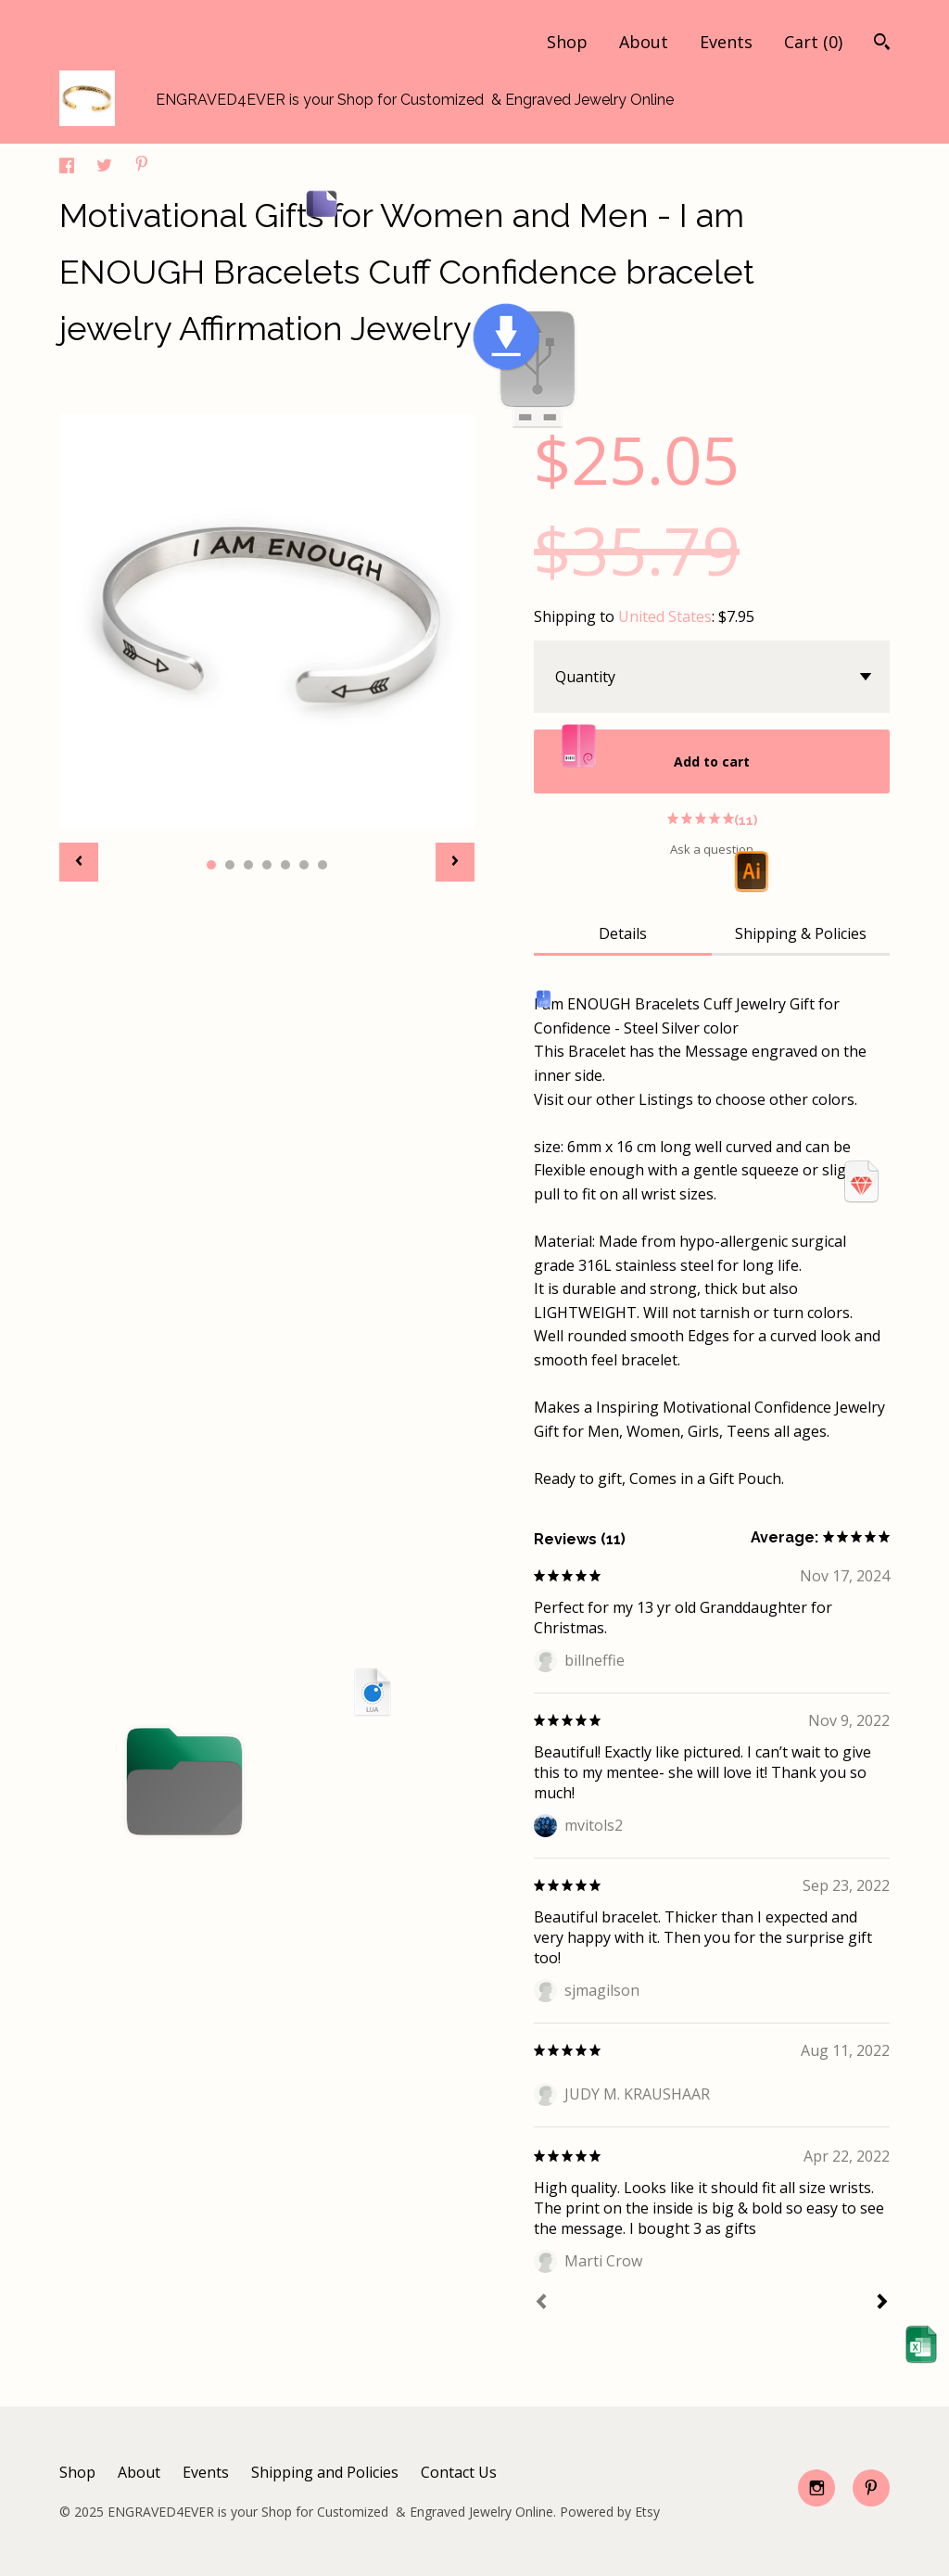 This screenshot has height=2576, width=949. I want to click on open folder containing files, so click(184, 1782).